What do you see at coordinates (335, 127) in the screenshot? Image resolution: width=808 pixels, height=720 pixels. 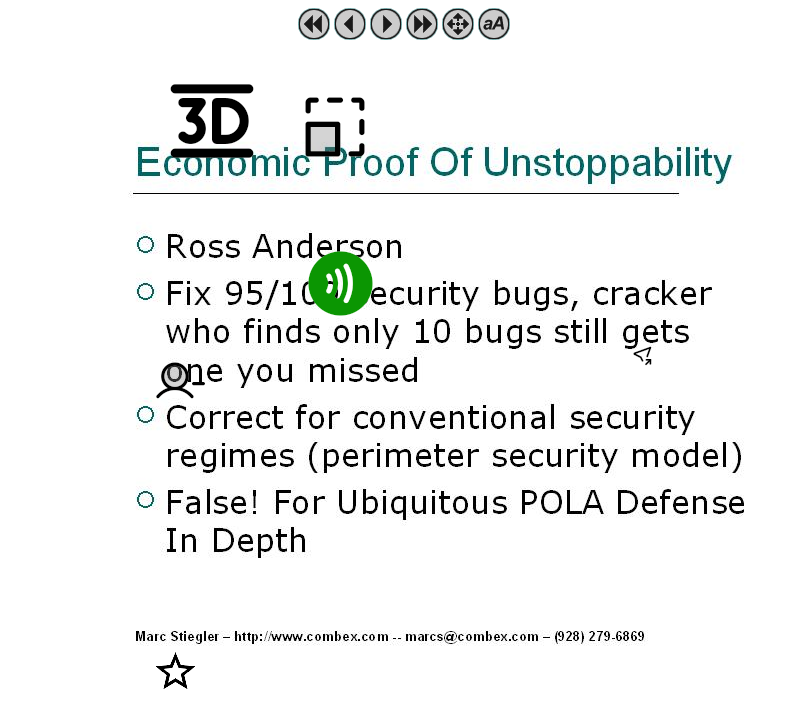 I see `resize an element or window` at bounding box center [335, 127].